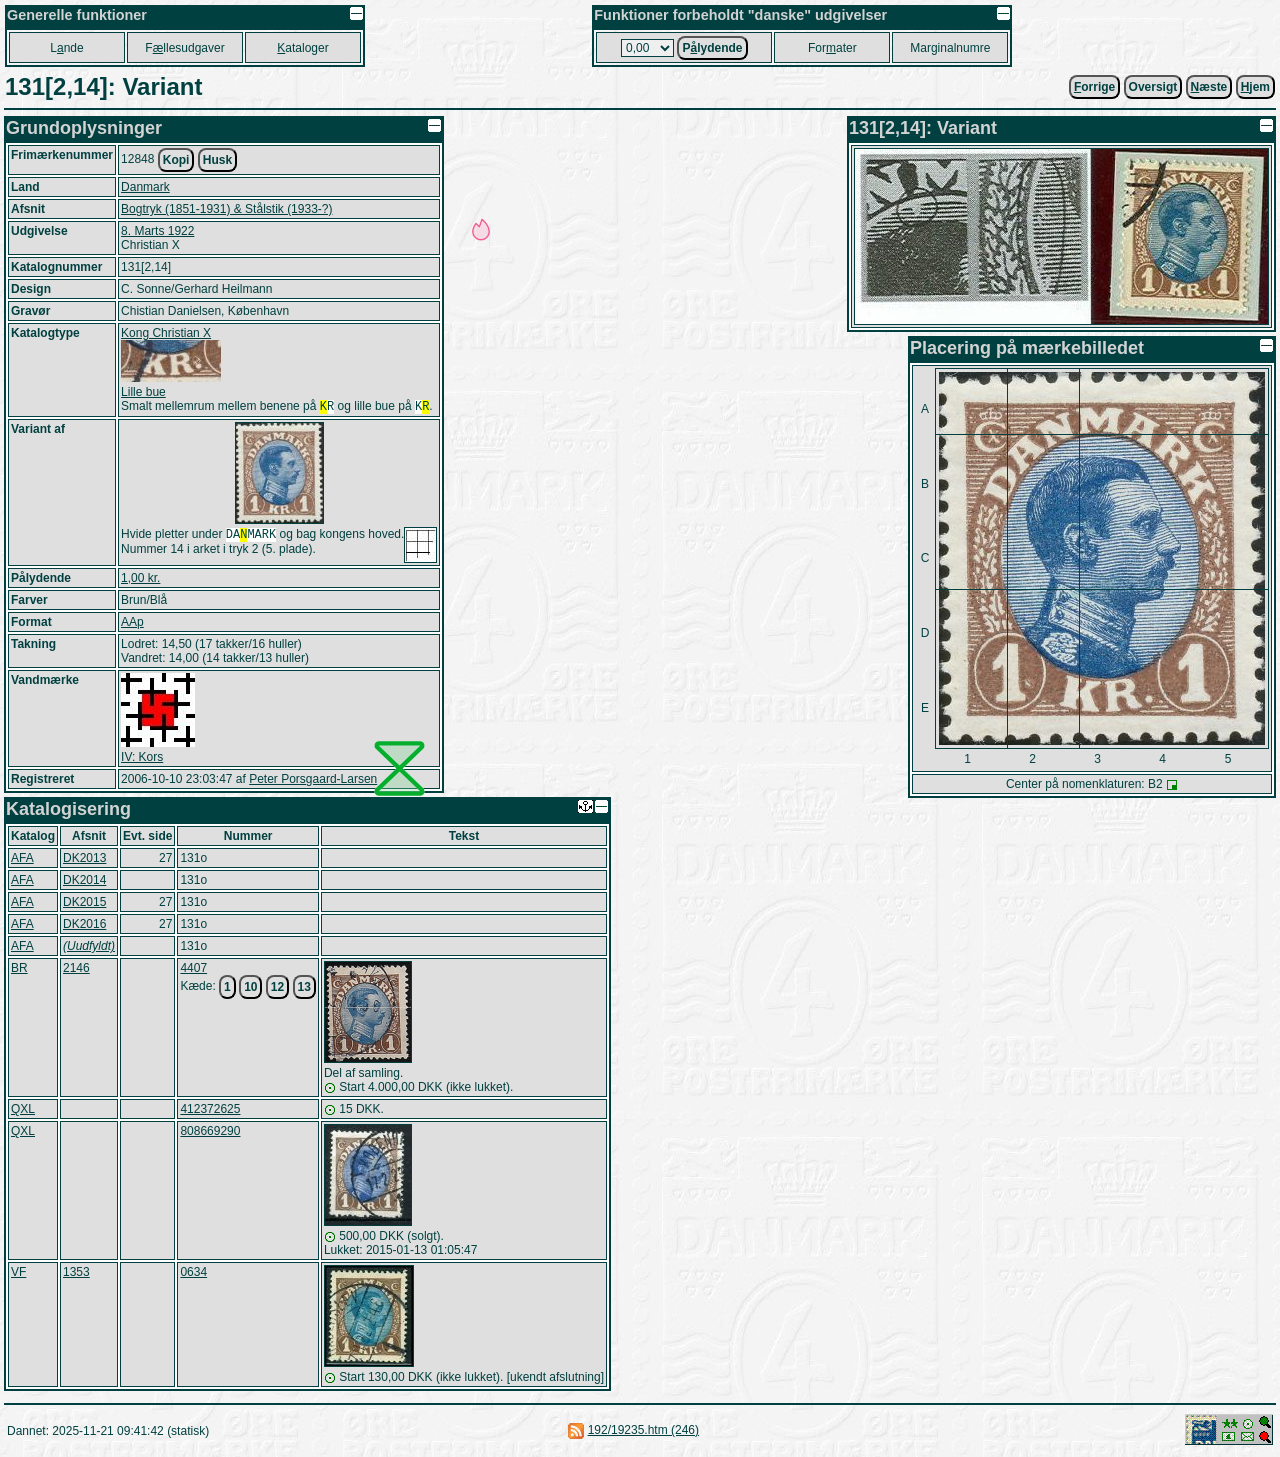  Describe the element at coordinates (481, 230) in the screenshot. I see `indicates trending or popular content` at that location.